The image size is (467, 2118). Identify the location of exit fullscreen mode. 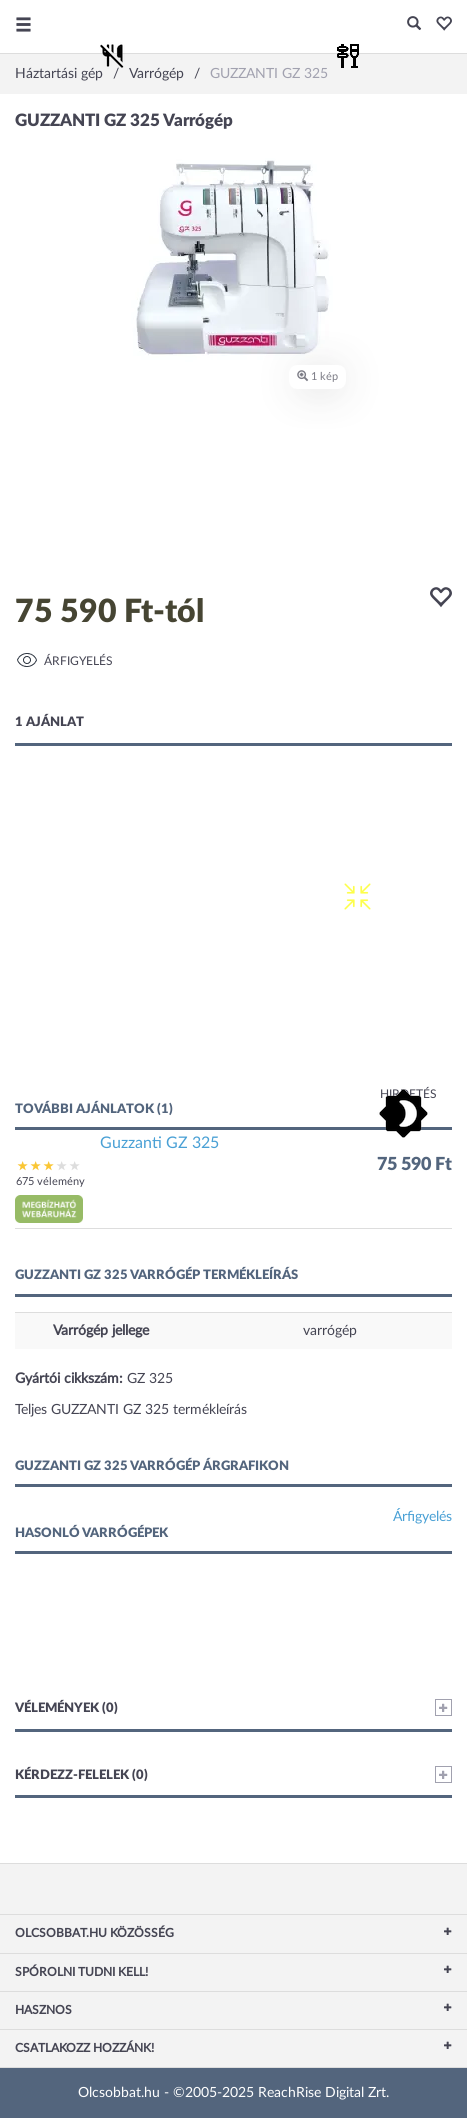
(357, 896).